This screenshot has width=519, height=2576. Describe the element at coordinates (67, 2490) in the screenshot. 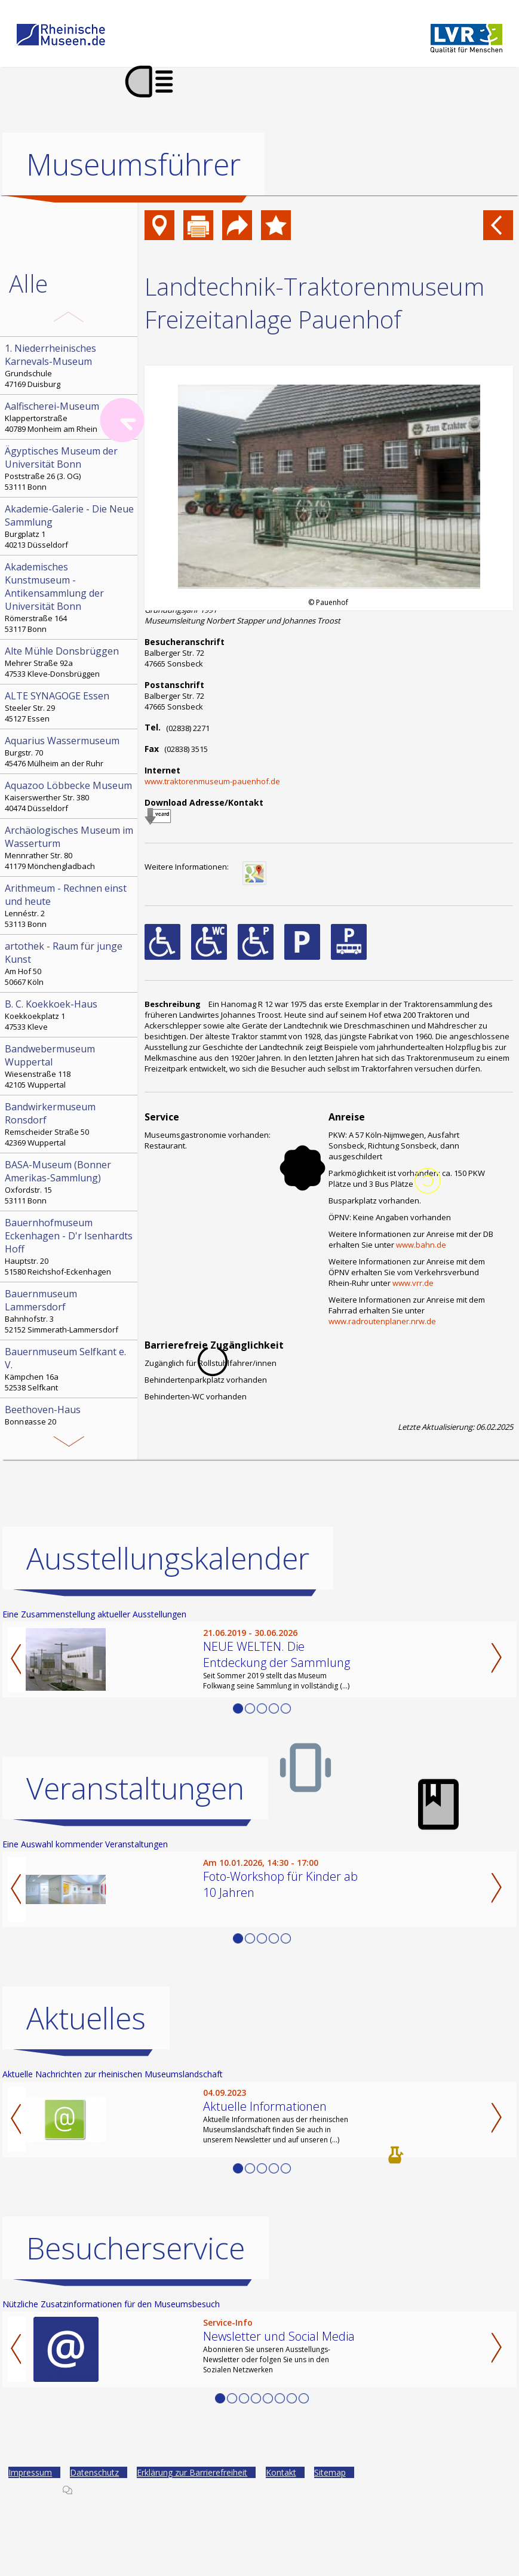

I see `open chat or messaging` at that location.